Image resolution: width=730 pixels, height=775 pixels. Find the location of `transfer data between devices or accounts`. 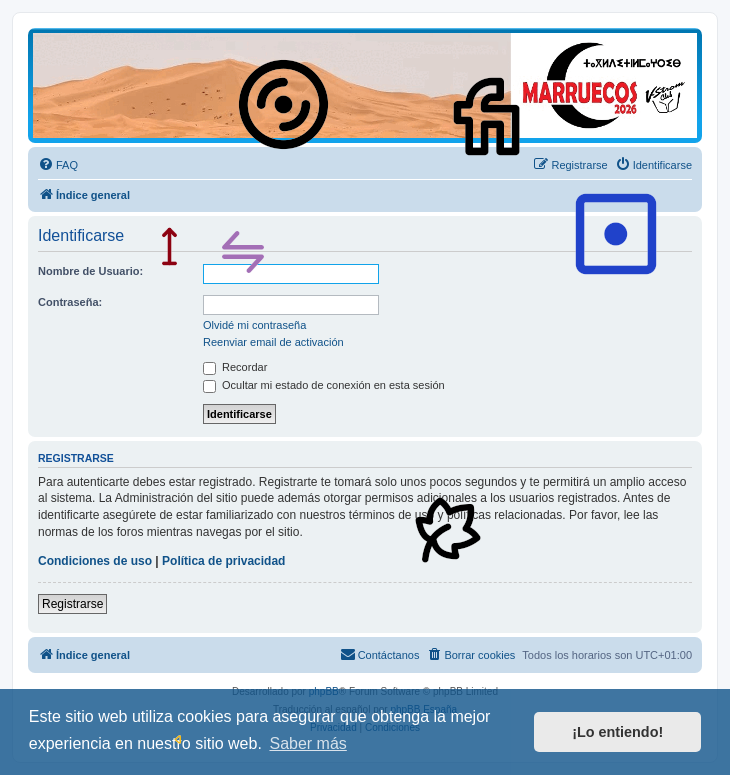

transfer data between devices or accounts is located at coordinates (243, 252).